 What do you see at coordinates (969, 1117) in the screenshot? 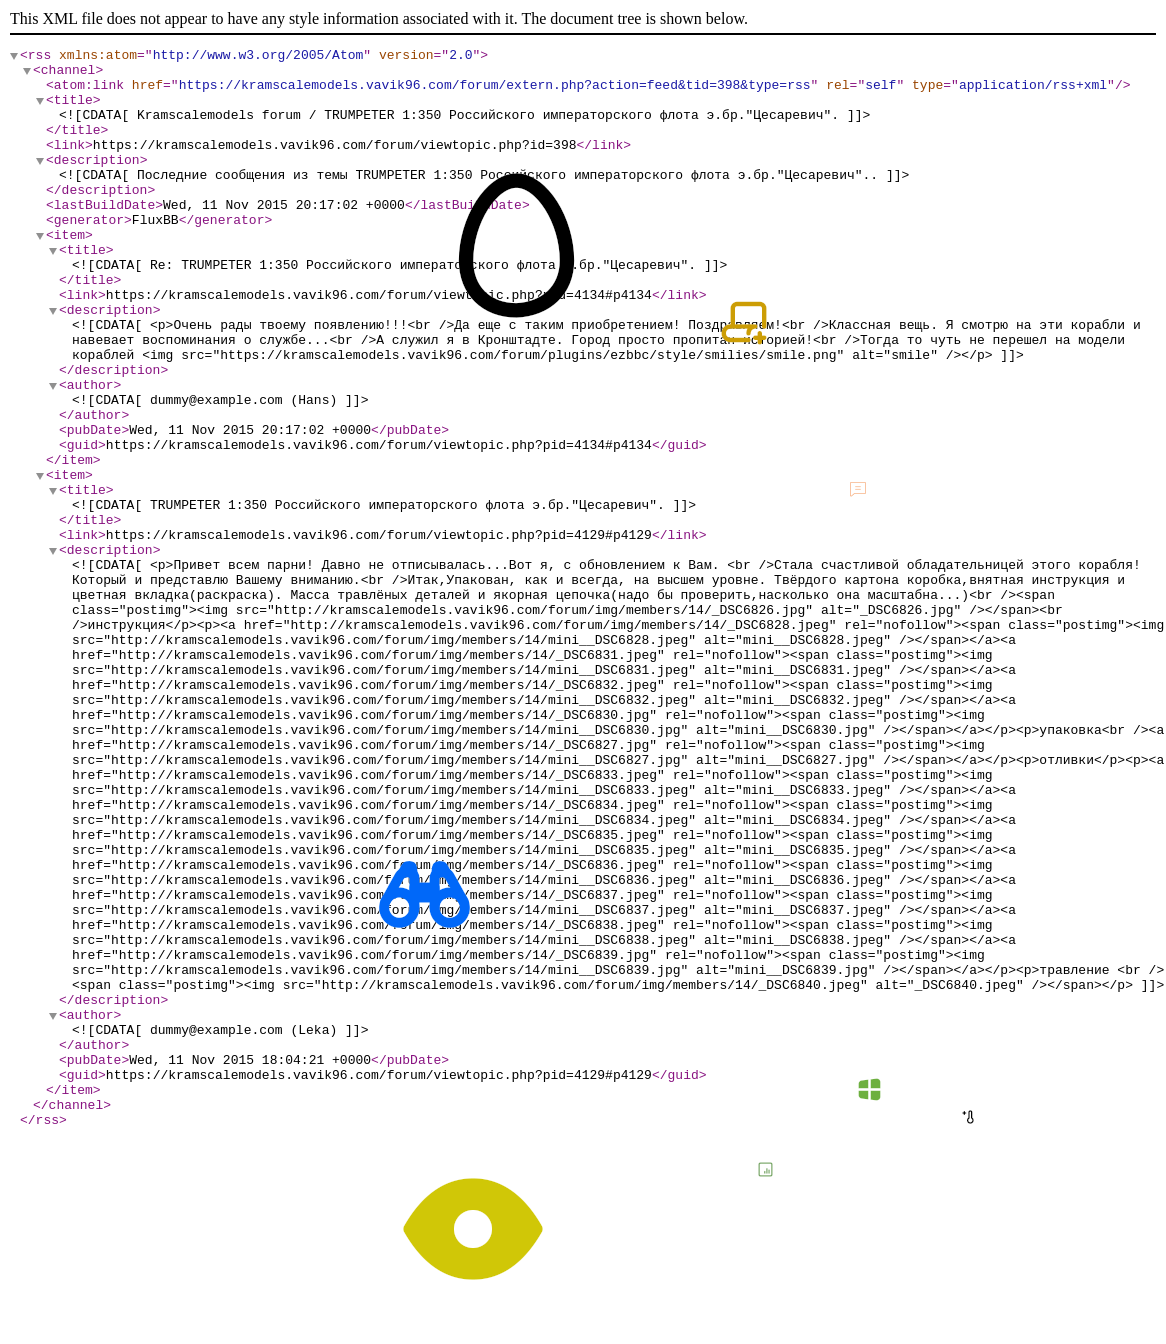
I see `increase temperature setting` at bounding box center [969, 1117].